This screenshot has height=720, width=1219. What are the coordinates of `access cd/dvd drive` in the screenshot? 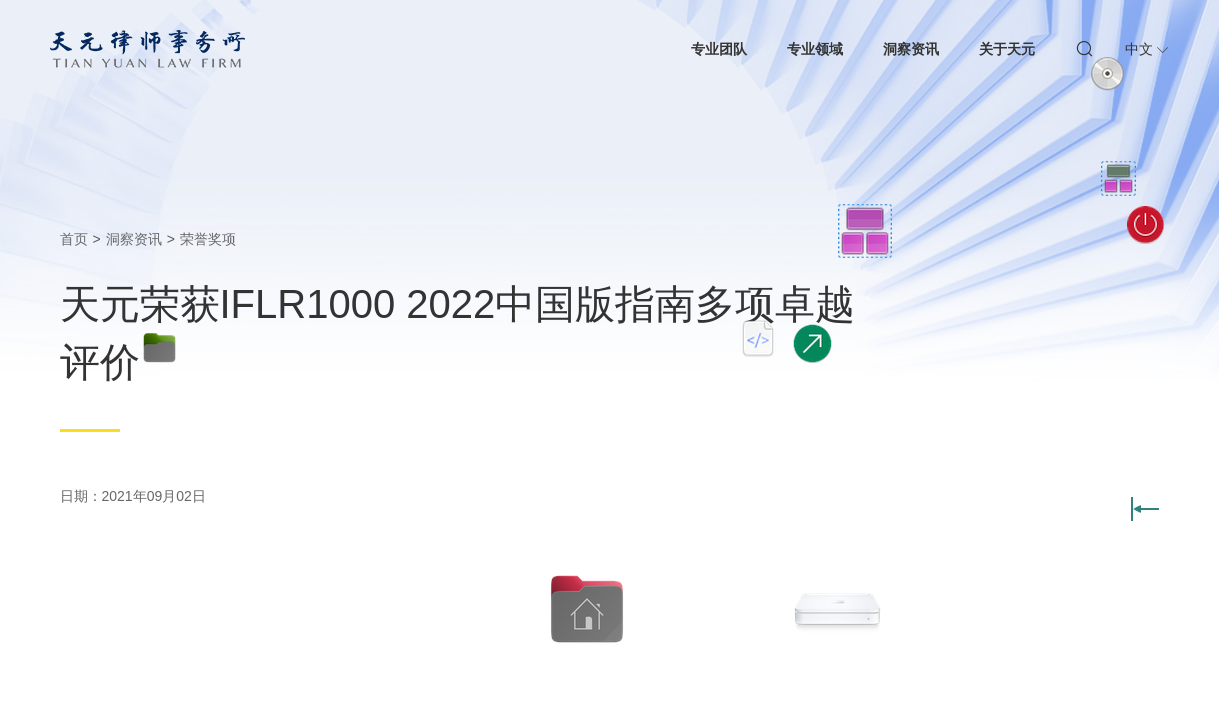 It's located at (1107, 73).